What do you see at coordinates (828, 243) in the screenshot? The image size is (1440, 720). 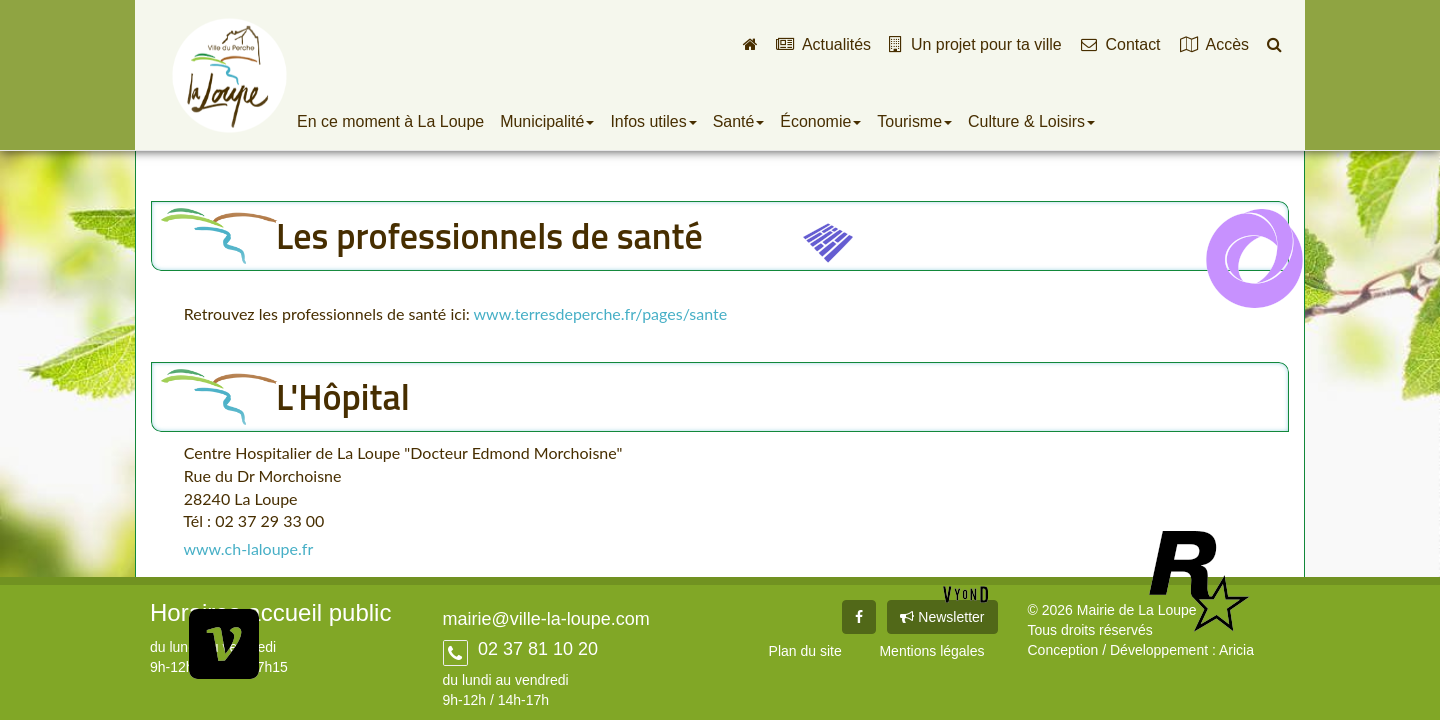 I see `Apache Parquet logo` at bounding box center [828, 243].